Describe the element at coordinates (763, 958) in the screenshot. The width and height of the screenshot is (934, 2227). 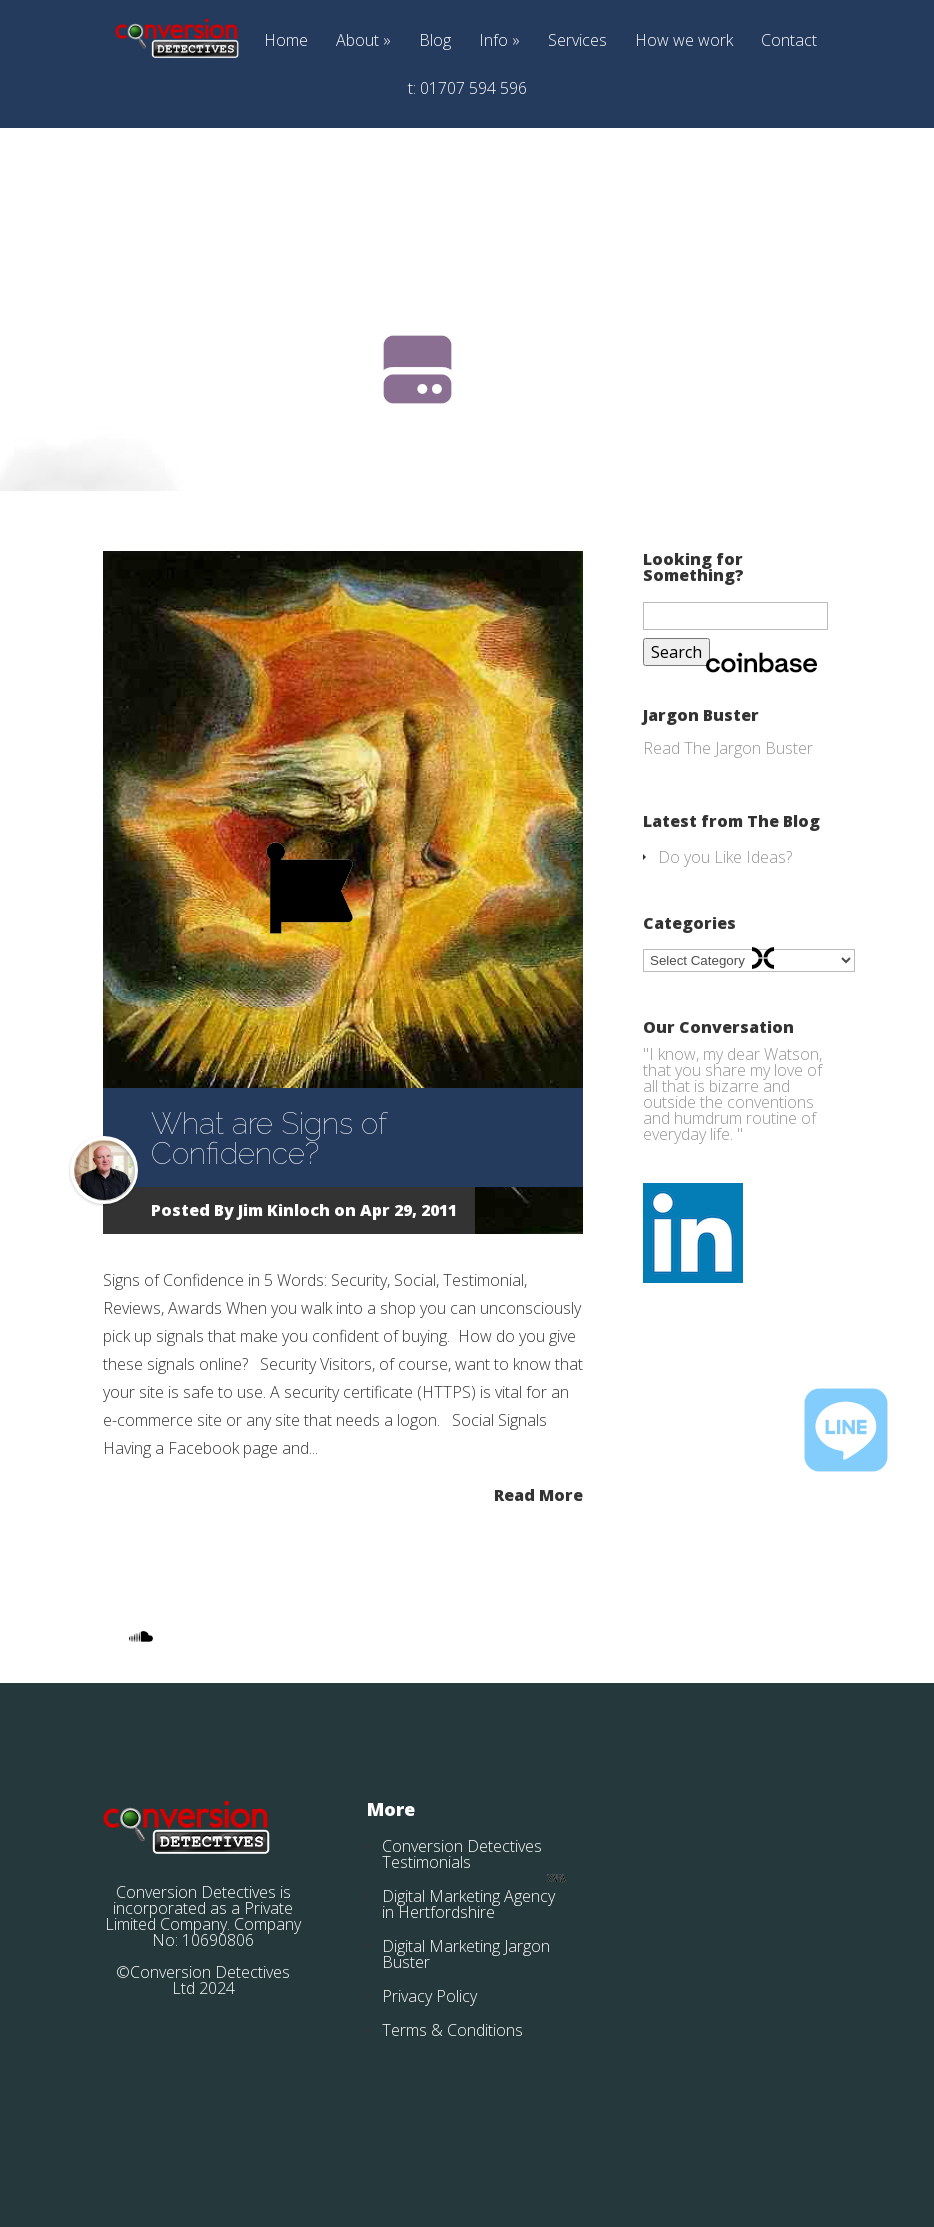
I see `nextflow workflow management platform logo` at that location.